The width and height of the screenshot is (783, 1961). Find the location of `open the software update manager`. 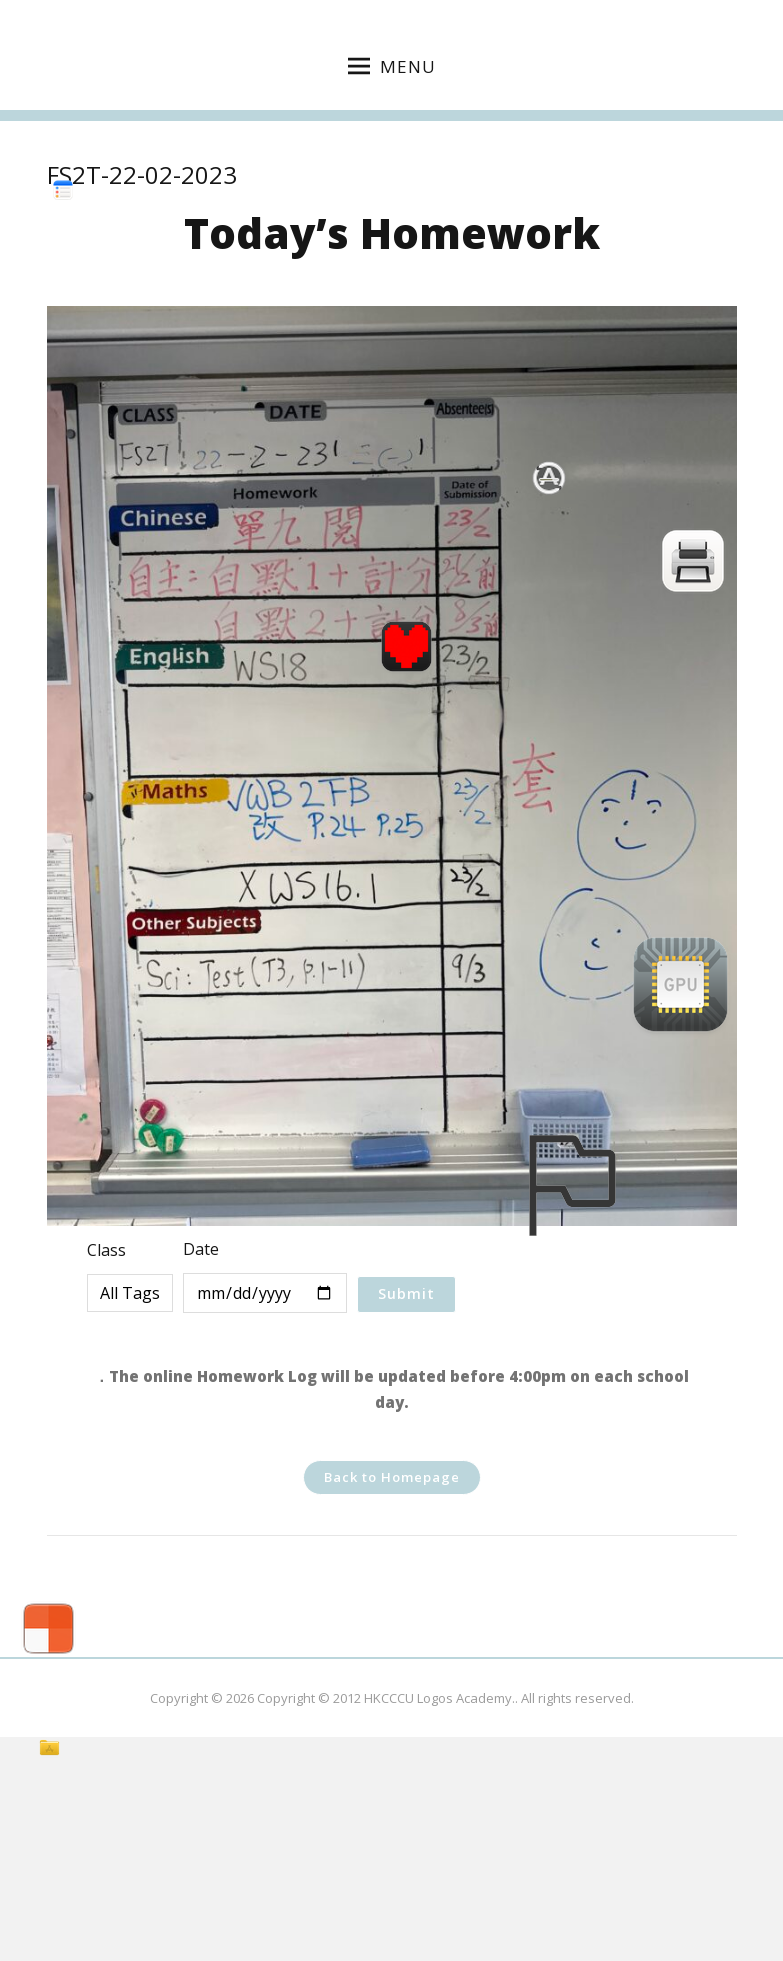

open the software update manager is located at coordinates (549, 478).